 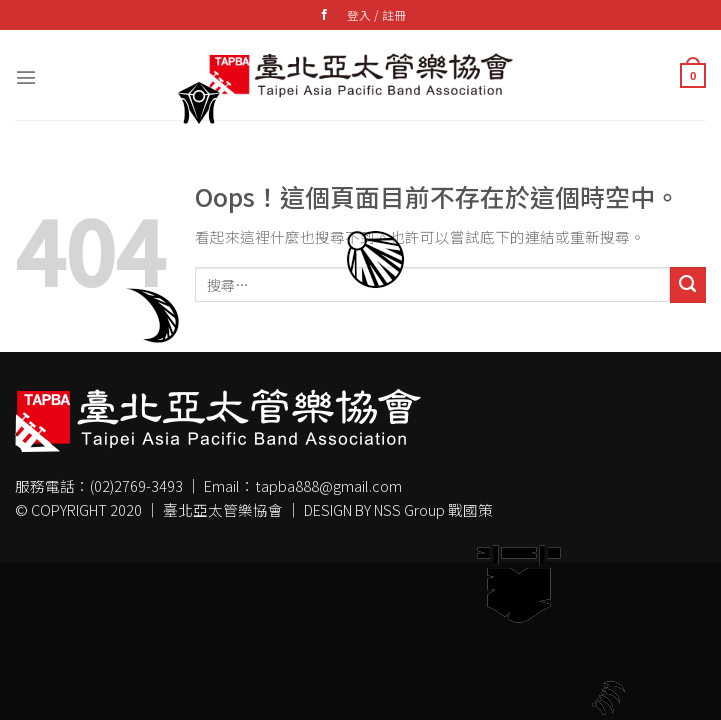 I want to click on indicates a claw attack or scratch ability, so click(x=609, y=698).